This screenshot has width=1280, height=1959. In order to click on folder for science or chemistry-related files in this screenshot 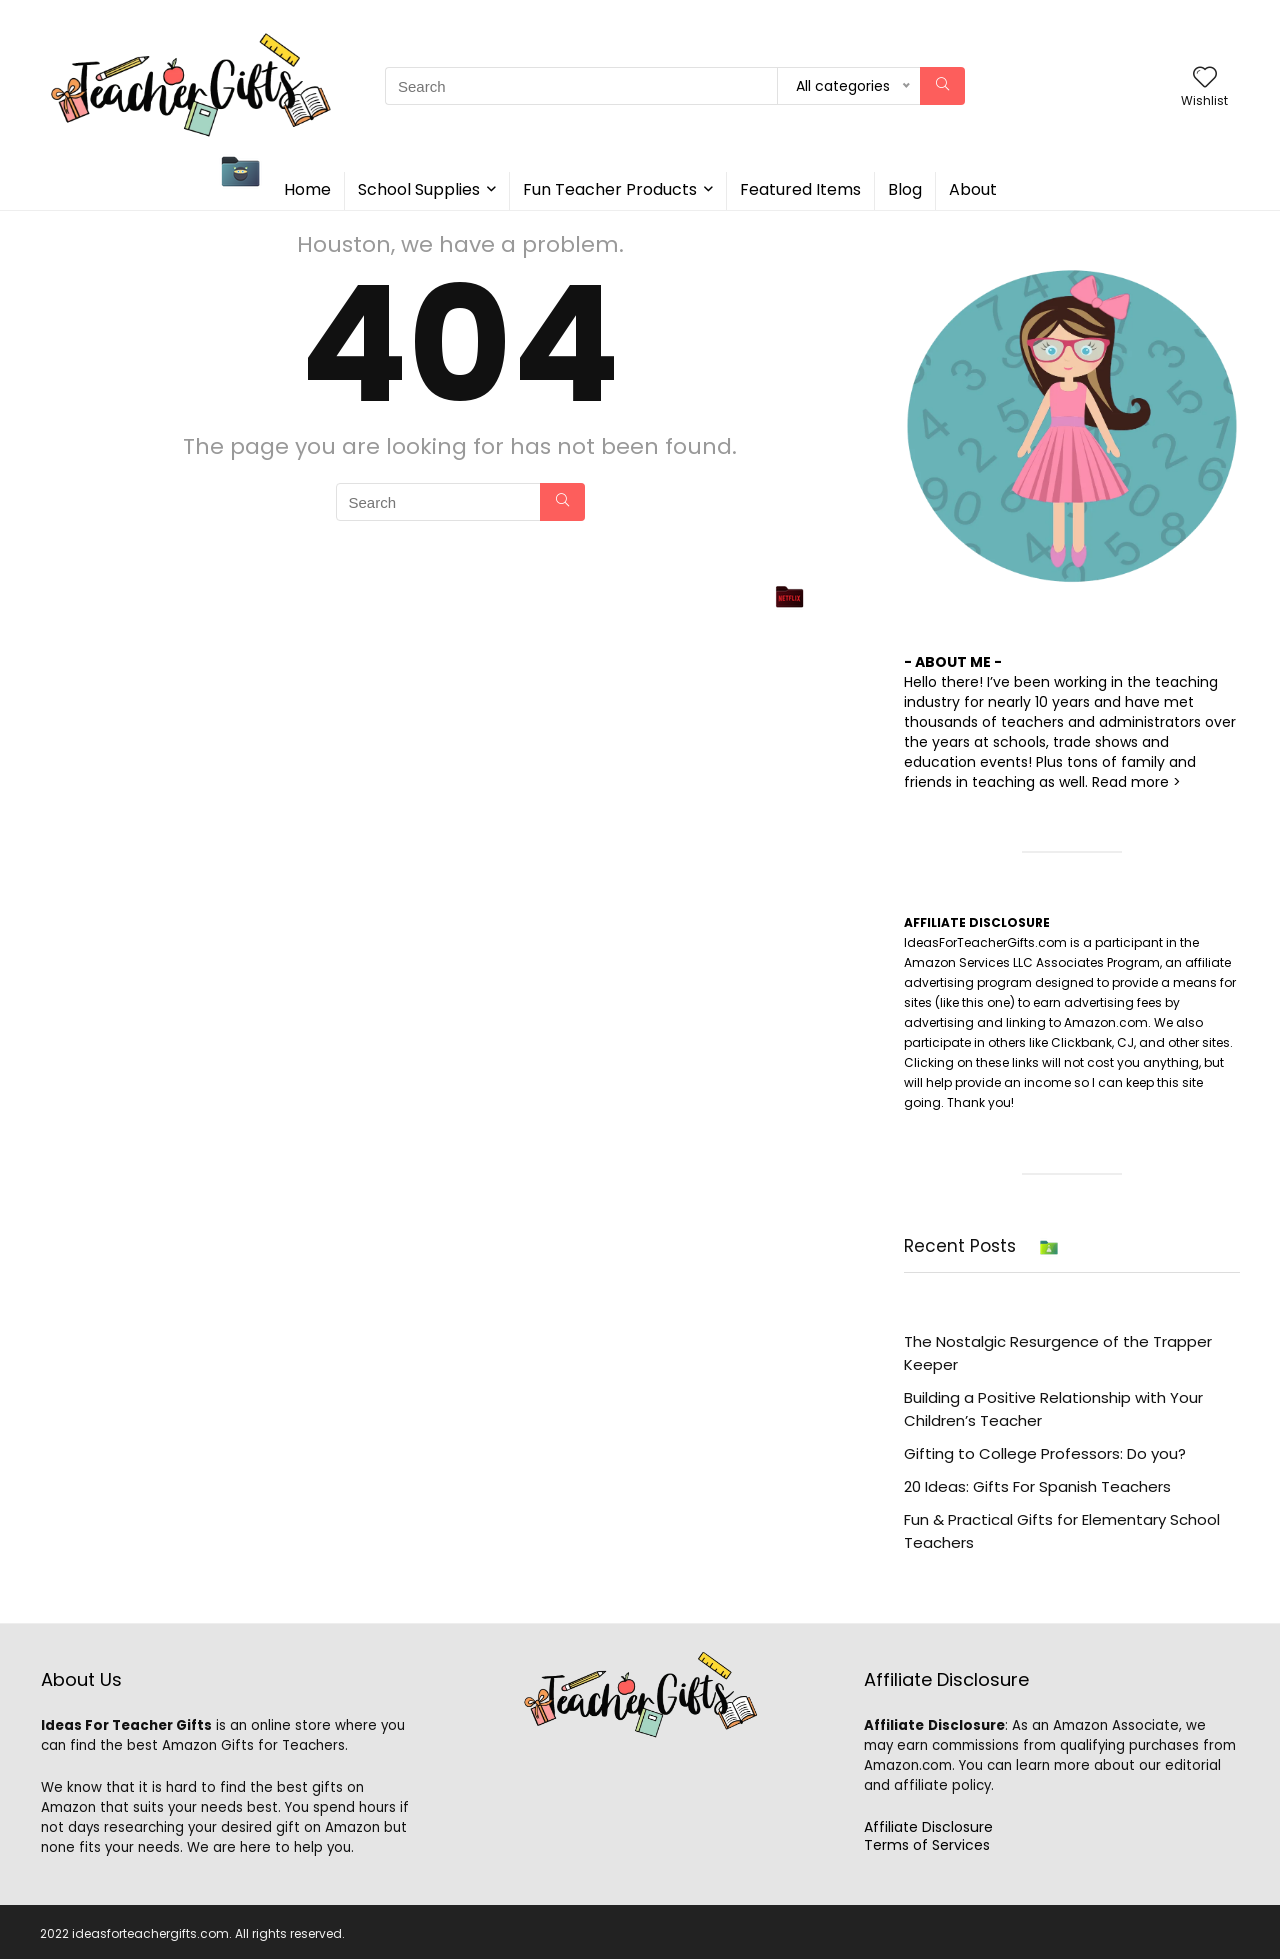, I will do `click(1049, 1248)`.